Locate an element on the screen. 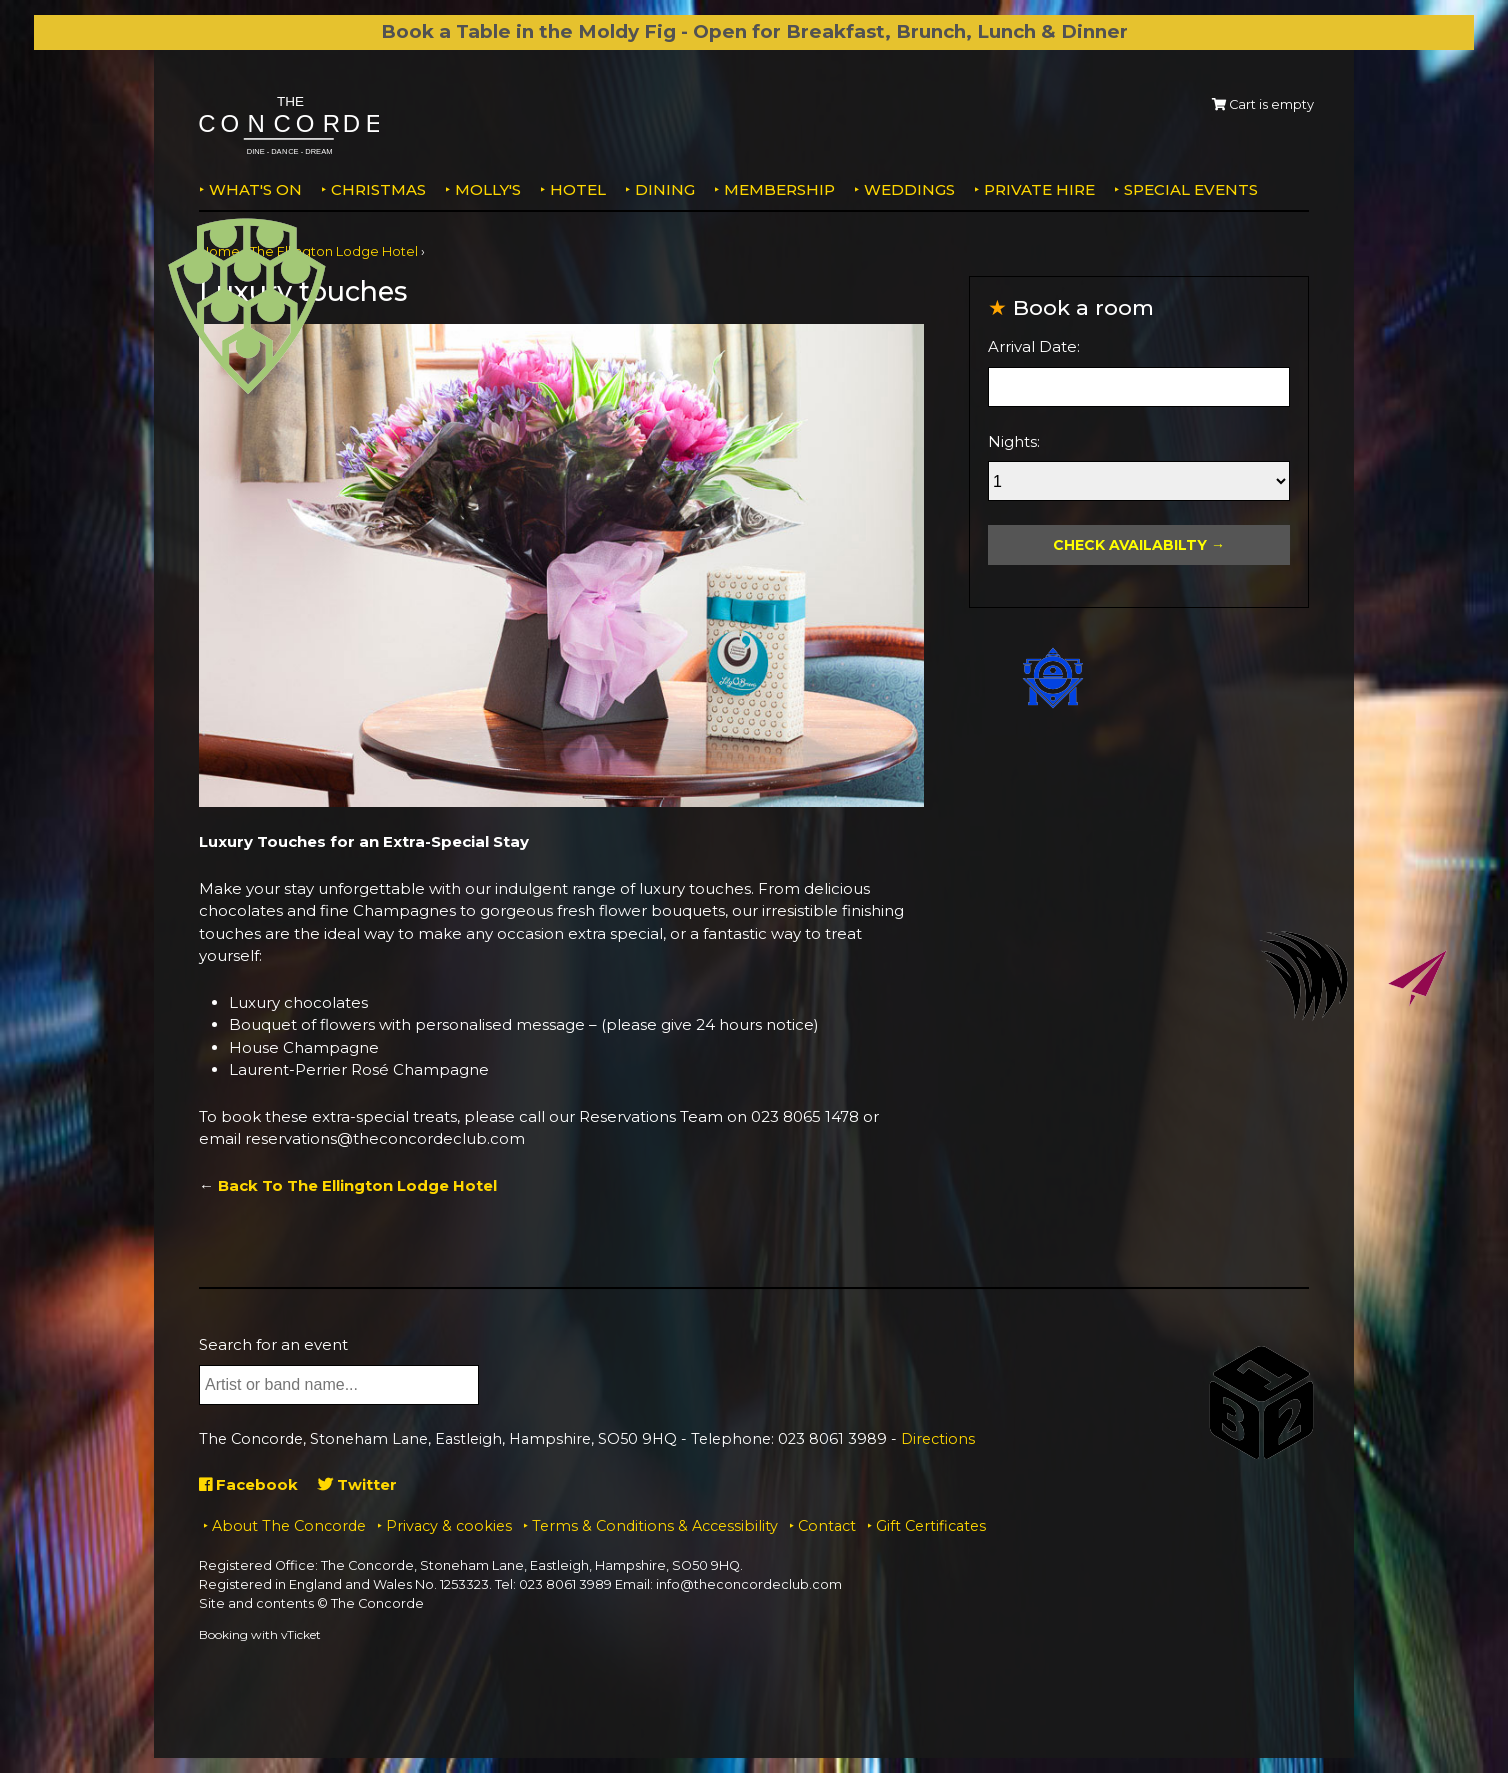 This screenshot has height=1773, width=1508. roll dice or generate random number is located at coordinates (1261, 1403).